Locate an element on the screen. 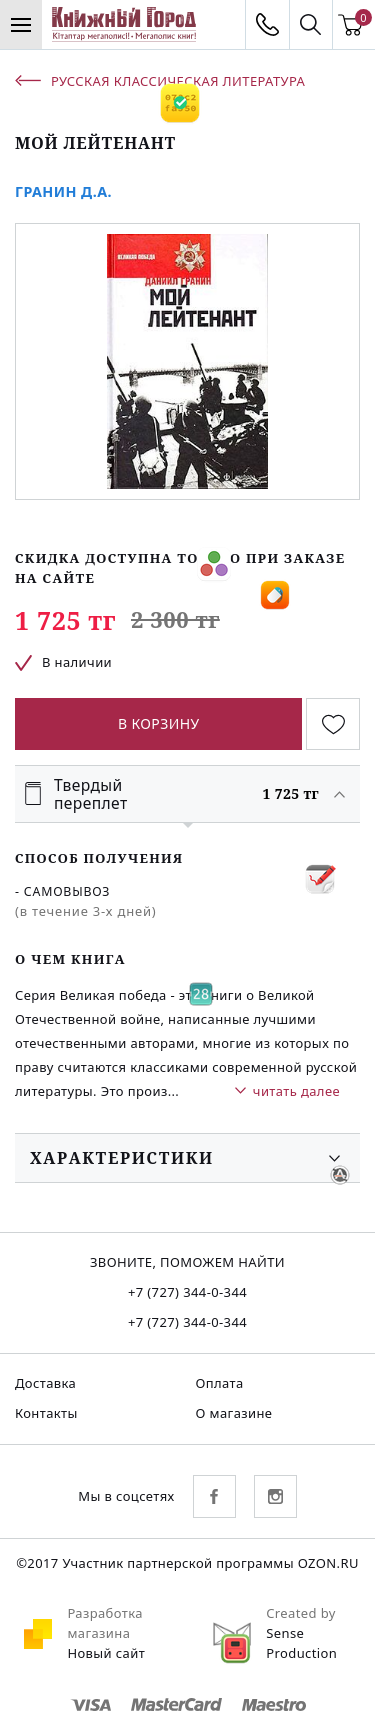  open kid3 audio tag editor is located at coordinates (275, 595).